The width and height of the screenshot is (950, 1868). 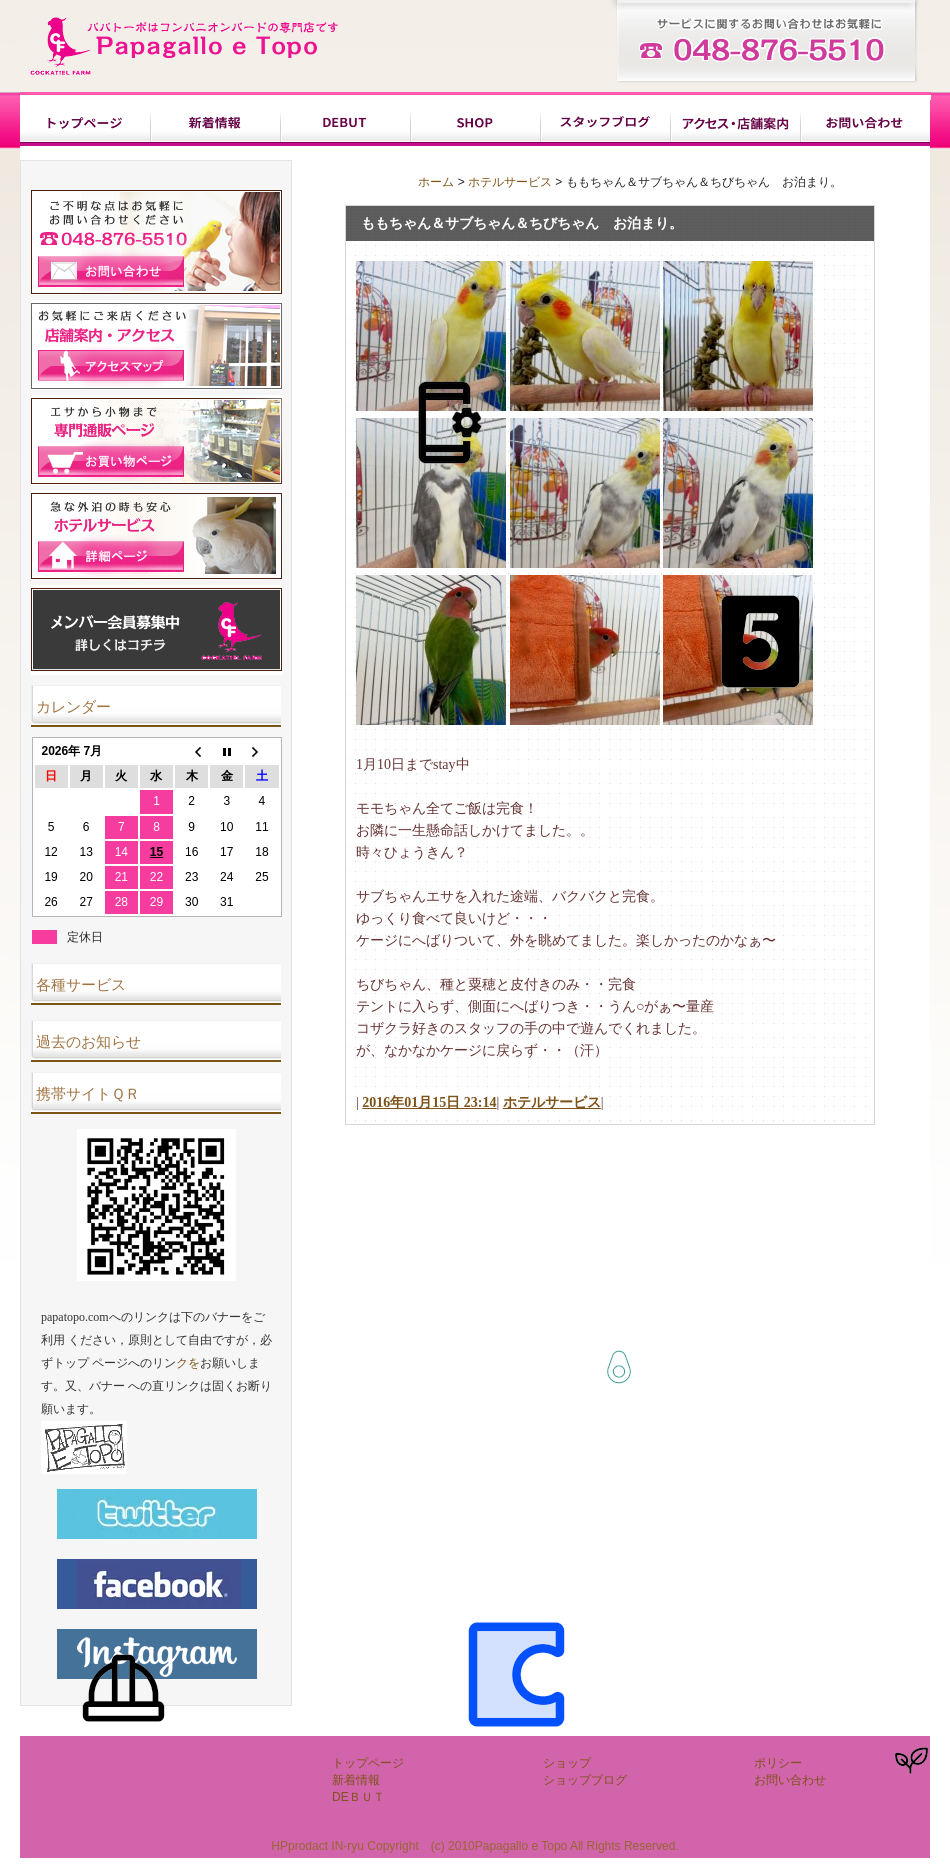 I want to click on open coda document app, so click(x=516, y=1674).